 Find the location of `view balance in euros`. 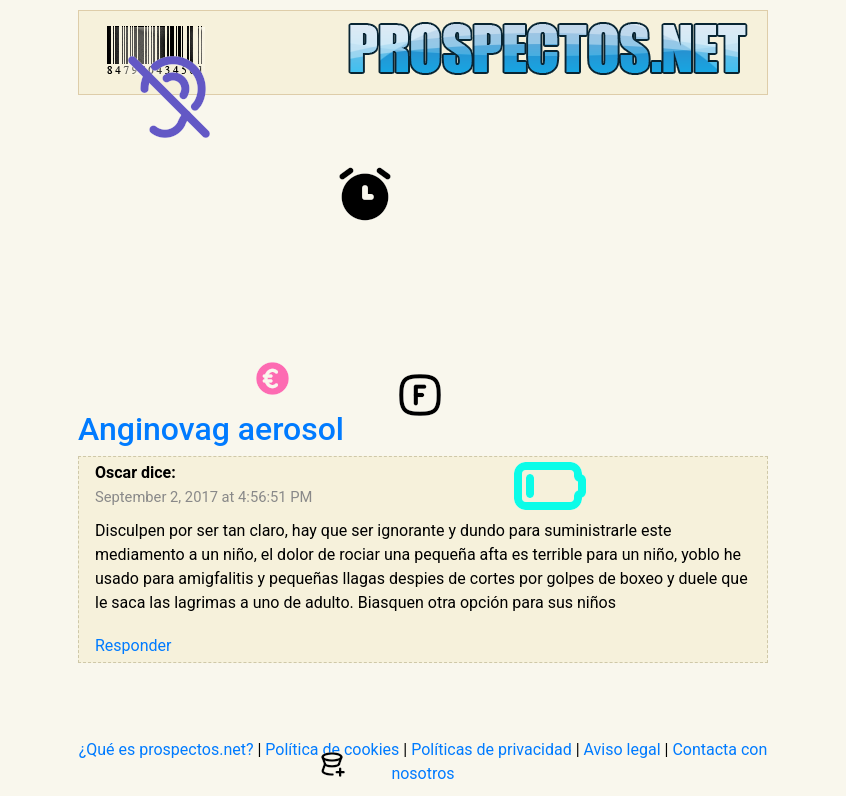

view balance in euros is located at coordinates (272, 378).